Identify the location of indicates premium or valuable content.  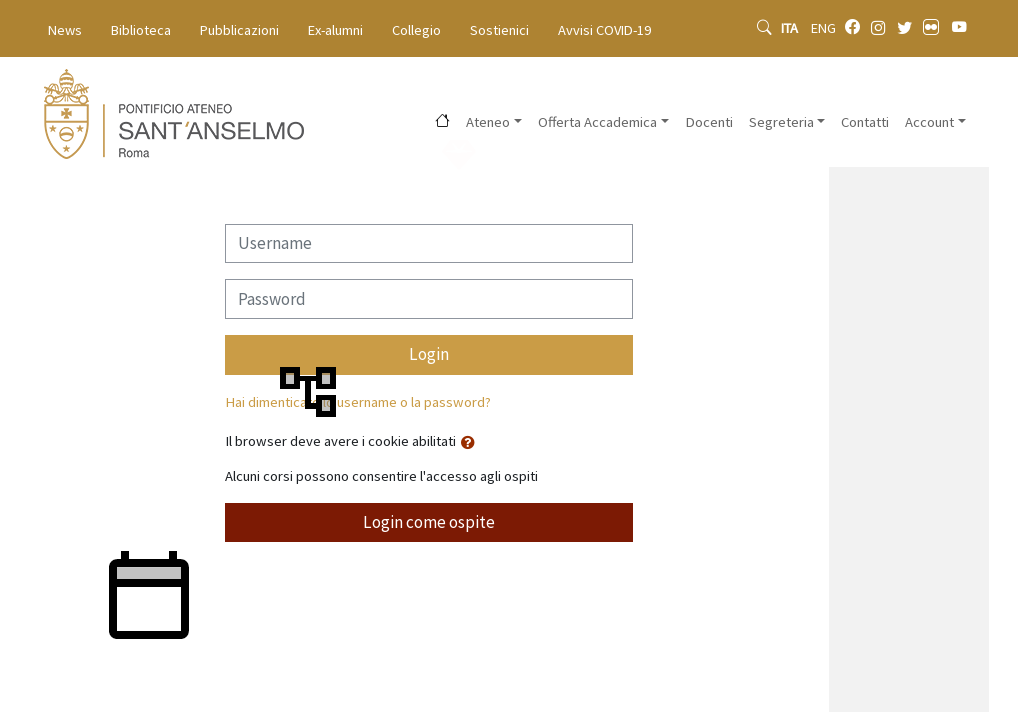
(459, 155).